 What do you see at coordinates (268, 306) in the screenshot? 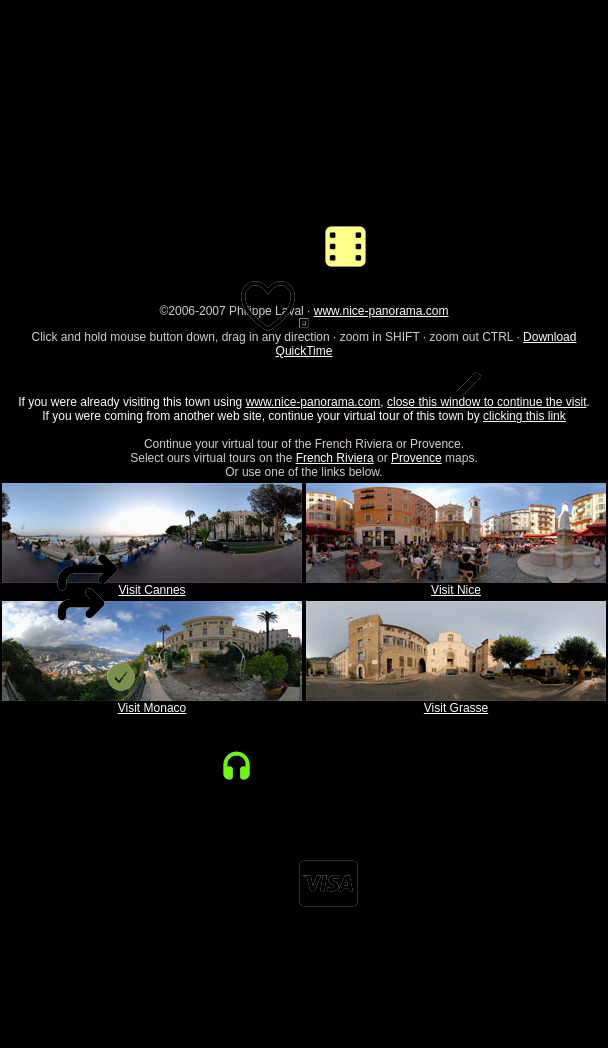
I see `add item to favorites` at bounding box center [268, 306].